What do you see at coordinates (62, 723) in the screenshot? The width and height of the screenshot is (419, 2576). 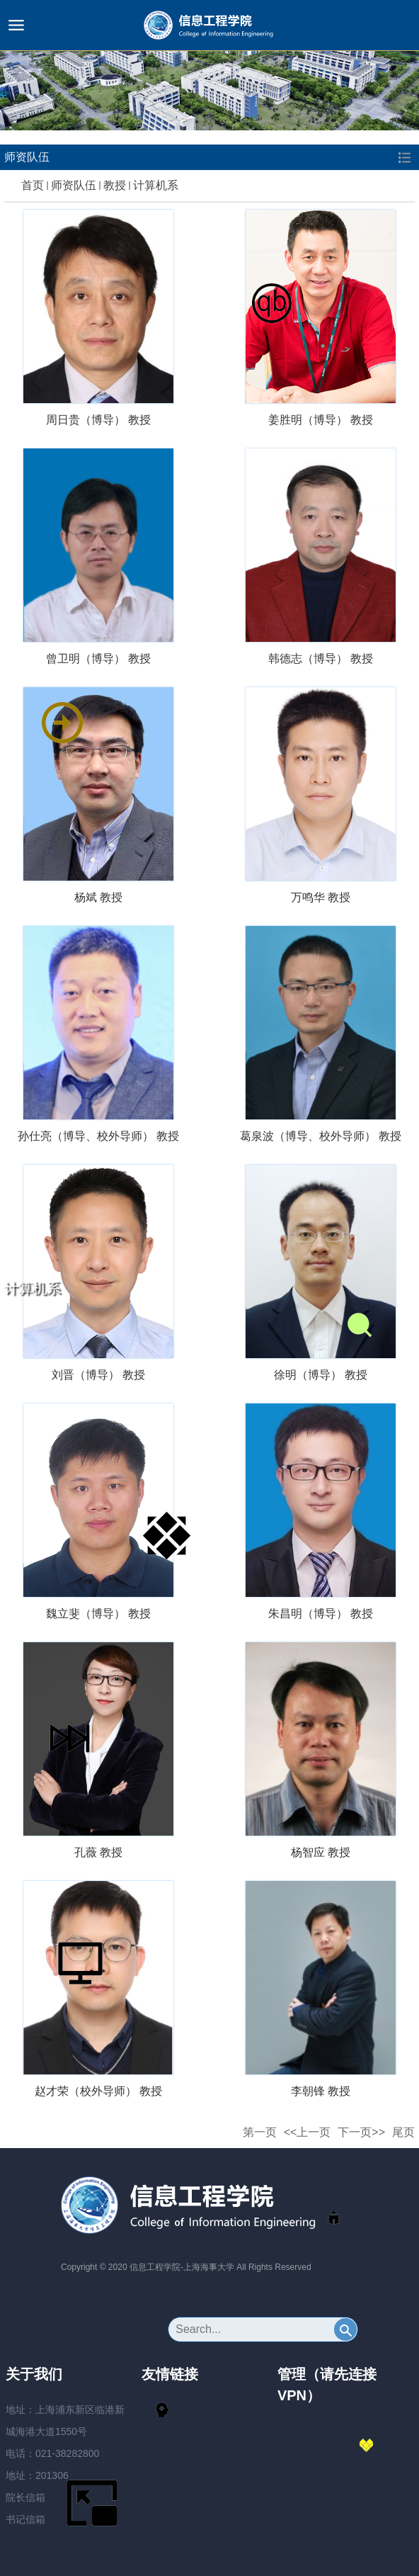 I see `proceed to the next step` at bounding box center [62, 723].